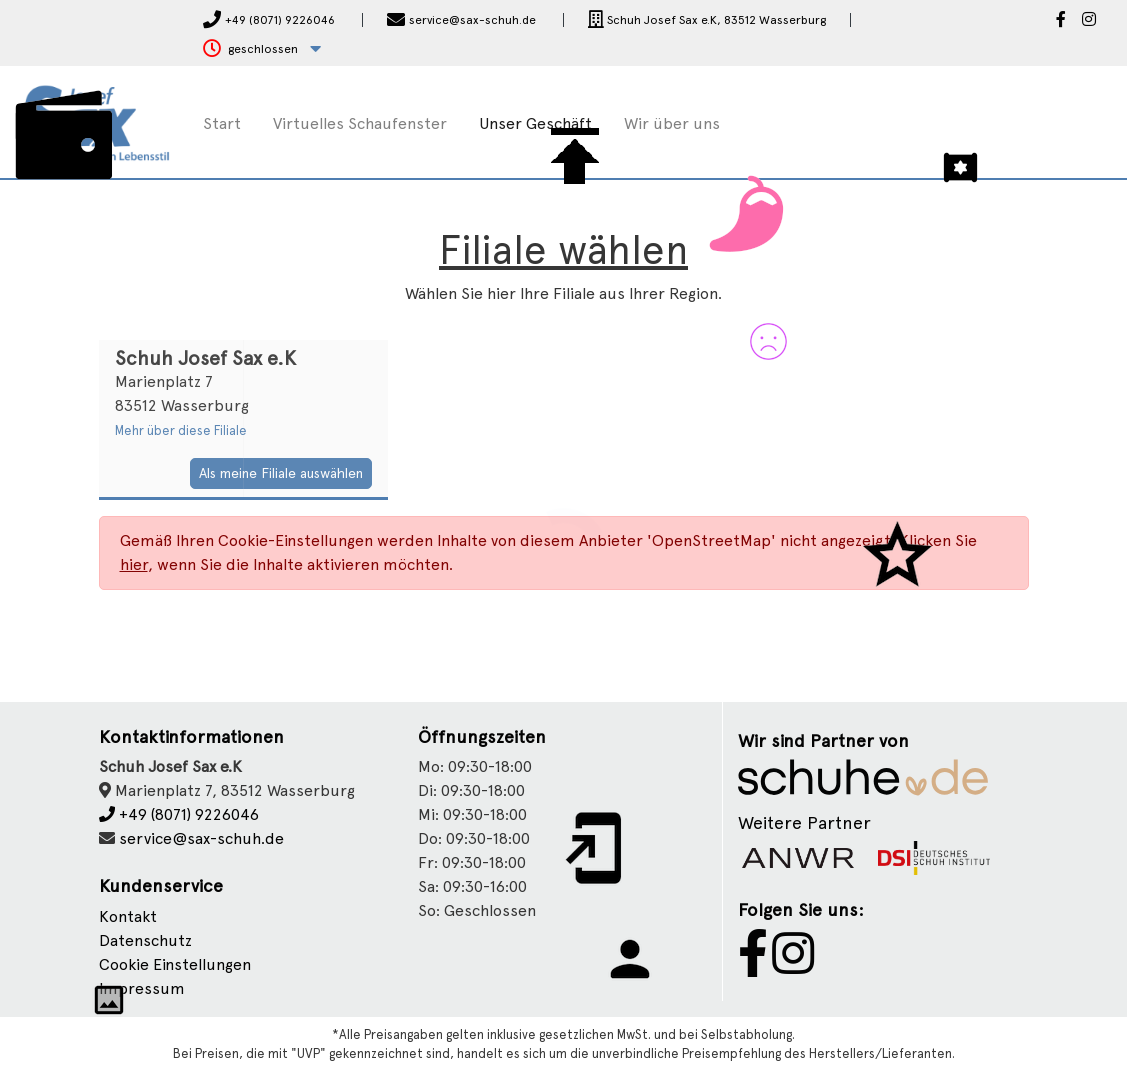 The image size is (1127, 1071). Describe the element at coordinates (575, 156) in the screenshot. I see `publish or upload content` at that location.